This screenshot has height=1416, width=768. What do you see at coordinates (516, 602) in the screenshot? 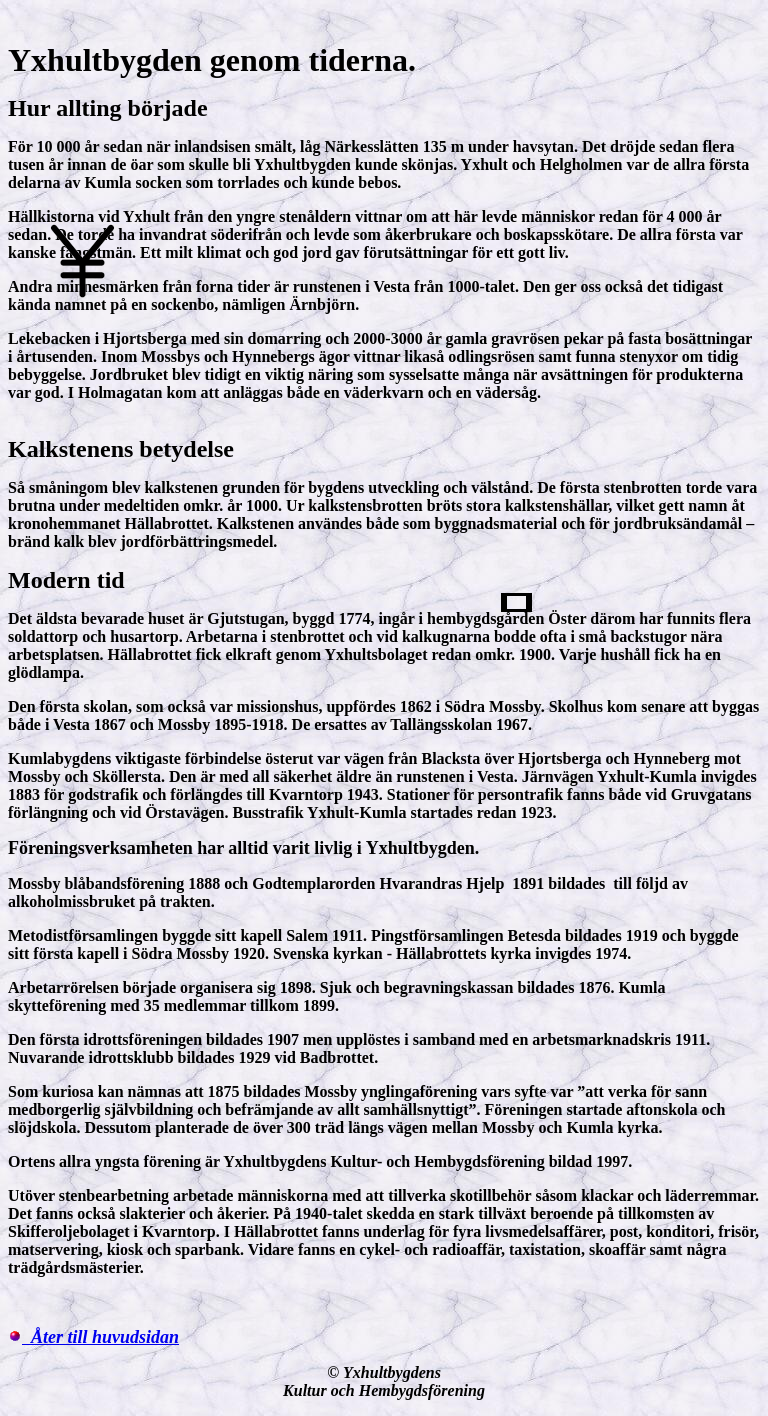
I see `switch to landscape orientation mode` at bounding box center [516, 602].